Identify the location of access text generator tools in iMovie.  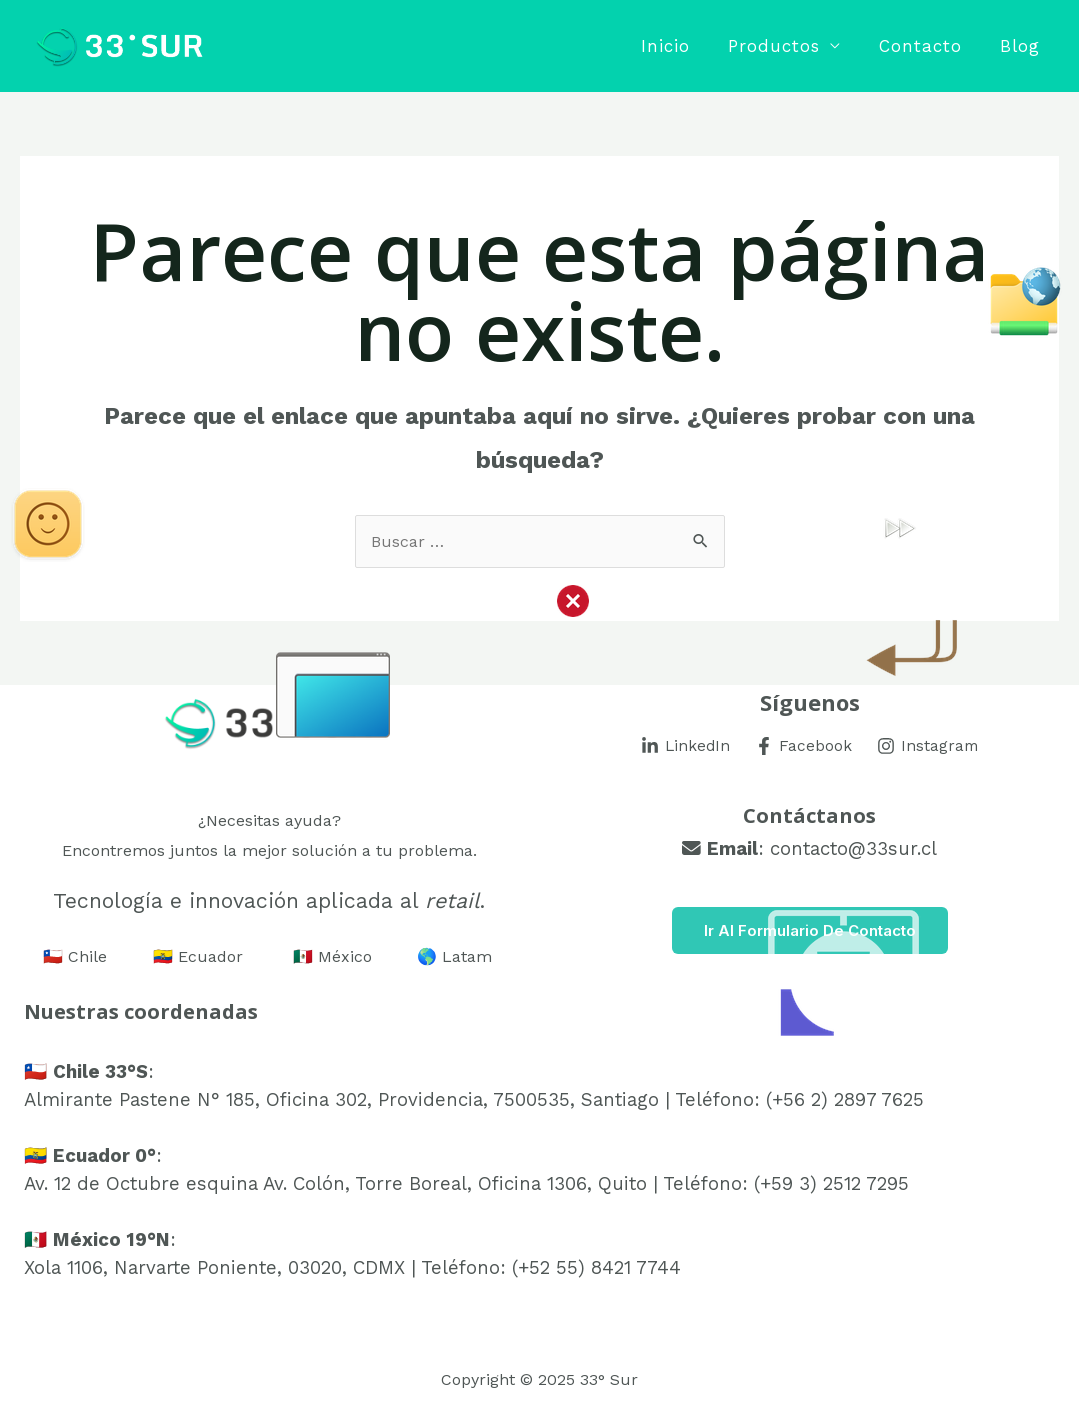
(843, 979).